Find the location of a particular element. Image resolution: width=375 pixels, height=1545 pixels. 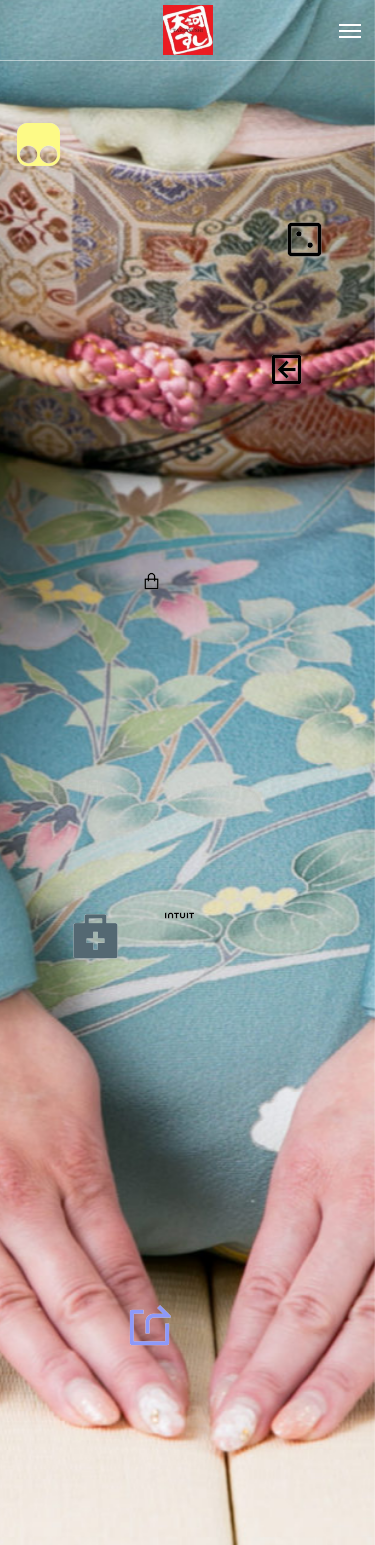

intuit company logo is located at coordinates (179, 915).